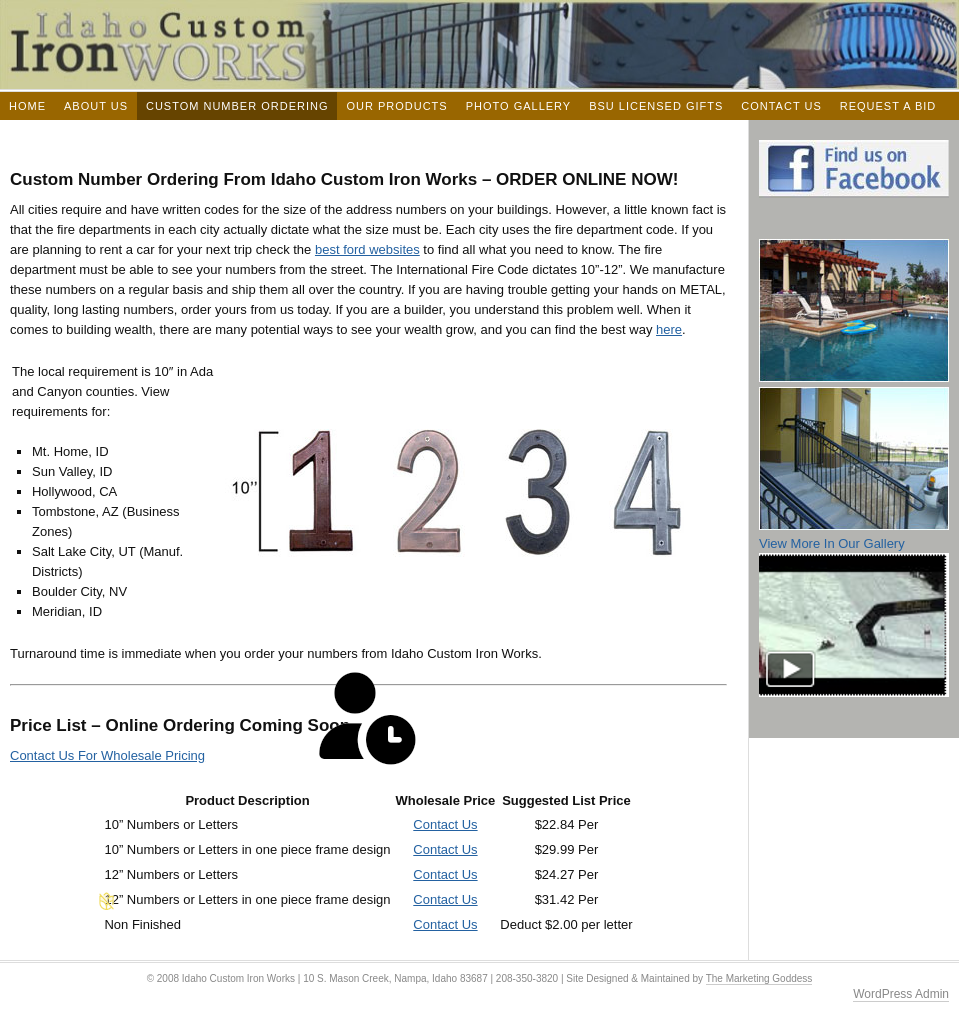 Image resolution: width=959 pixels, height=1014 pixels. I want to click on indicates gluten-free or grain-free option, so click(106, 901).